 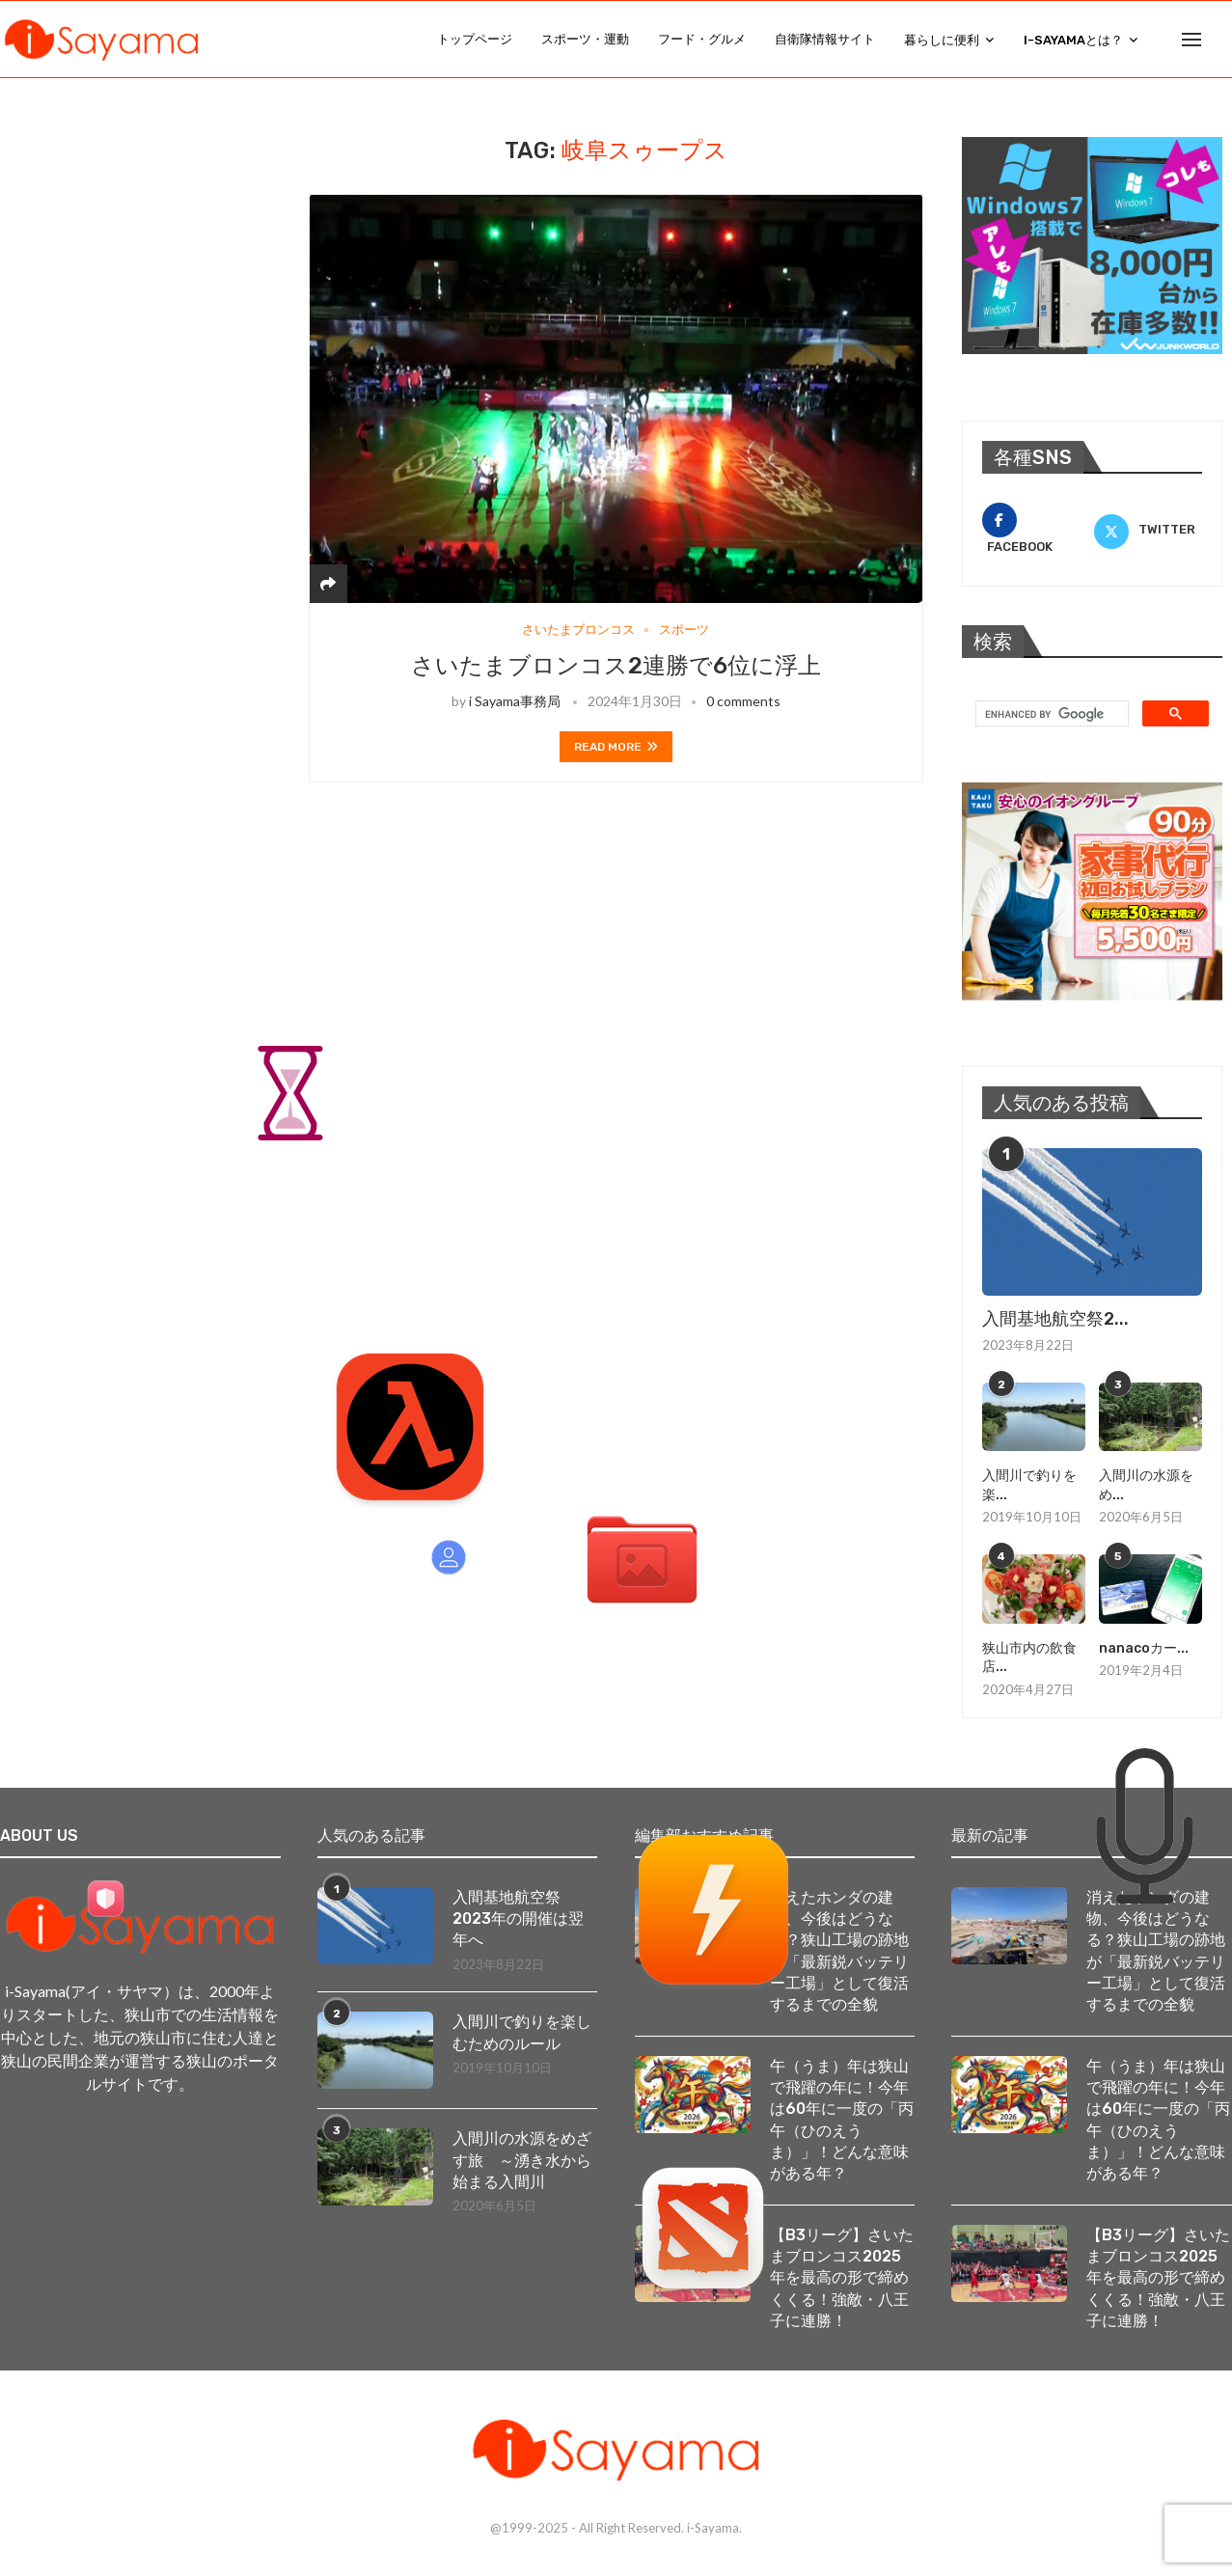 I want to click on access screen time settings, so click(x=293, y=1093).